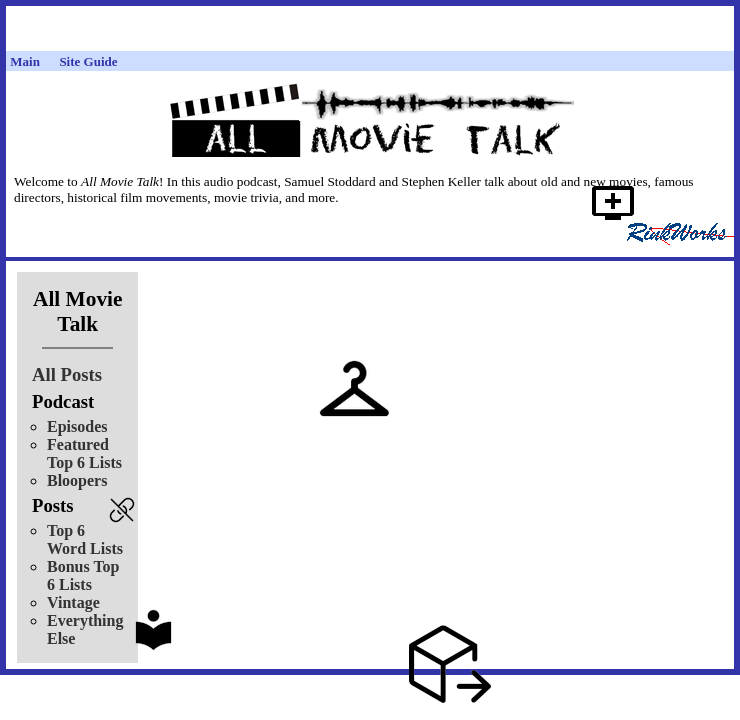  Describe the element at coordinates (450, 665) in the screenshot. I see `view packages that depend on this project` at that location.